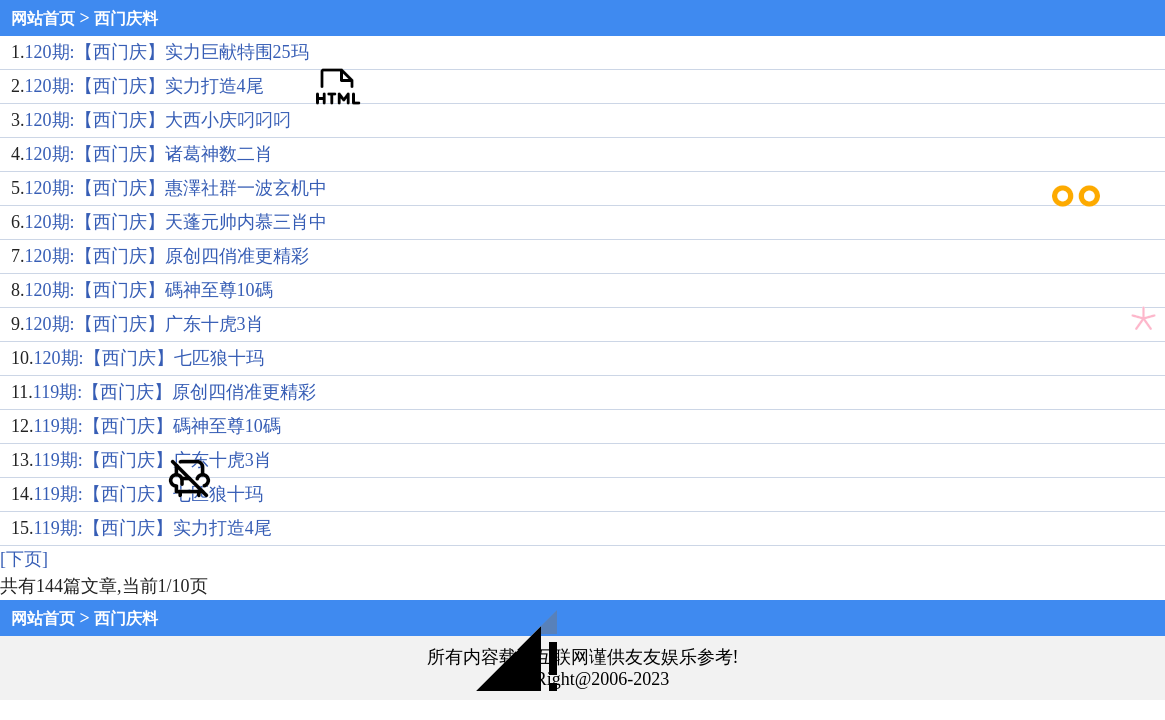 Image resolution: width=1165 pixels, height=720 pixels. I want to click on open an HTML file, so click(337, 88).